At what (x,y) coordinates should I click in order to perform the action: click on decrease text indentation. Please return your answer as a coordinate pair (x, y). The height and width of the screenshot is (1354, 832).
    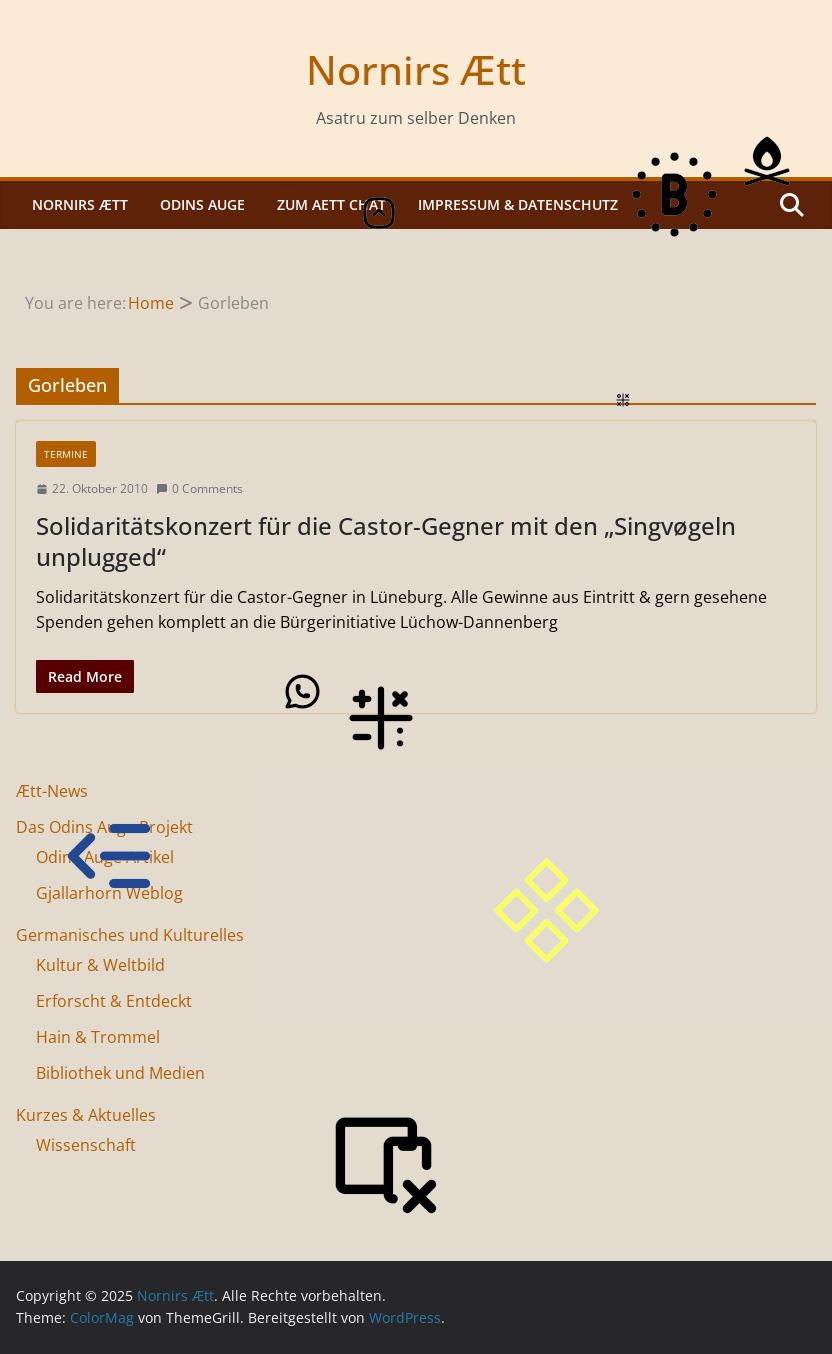
    Looking at the image, I should click on (109, 856).